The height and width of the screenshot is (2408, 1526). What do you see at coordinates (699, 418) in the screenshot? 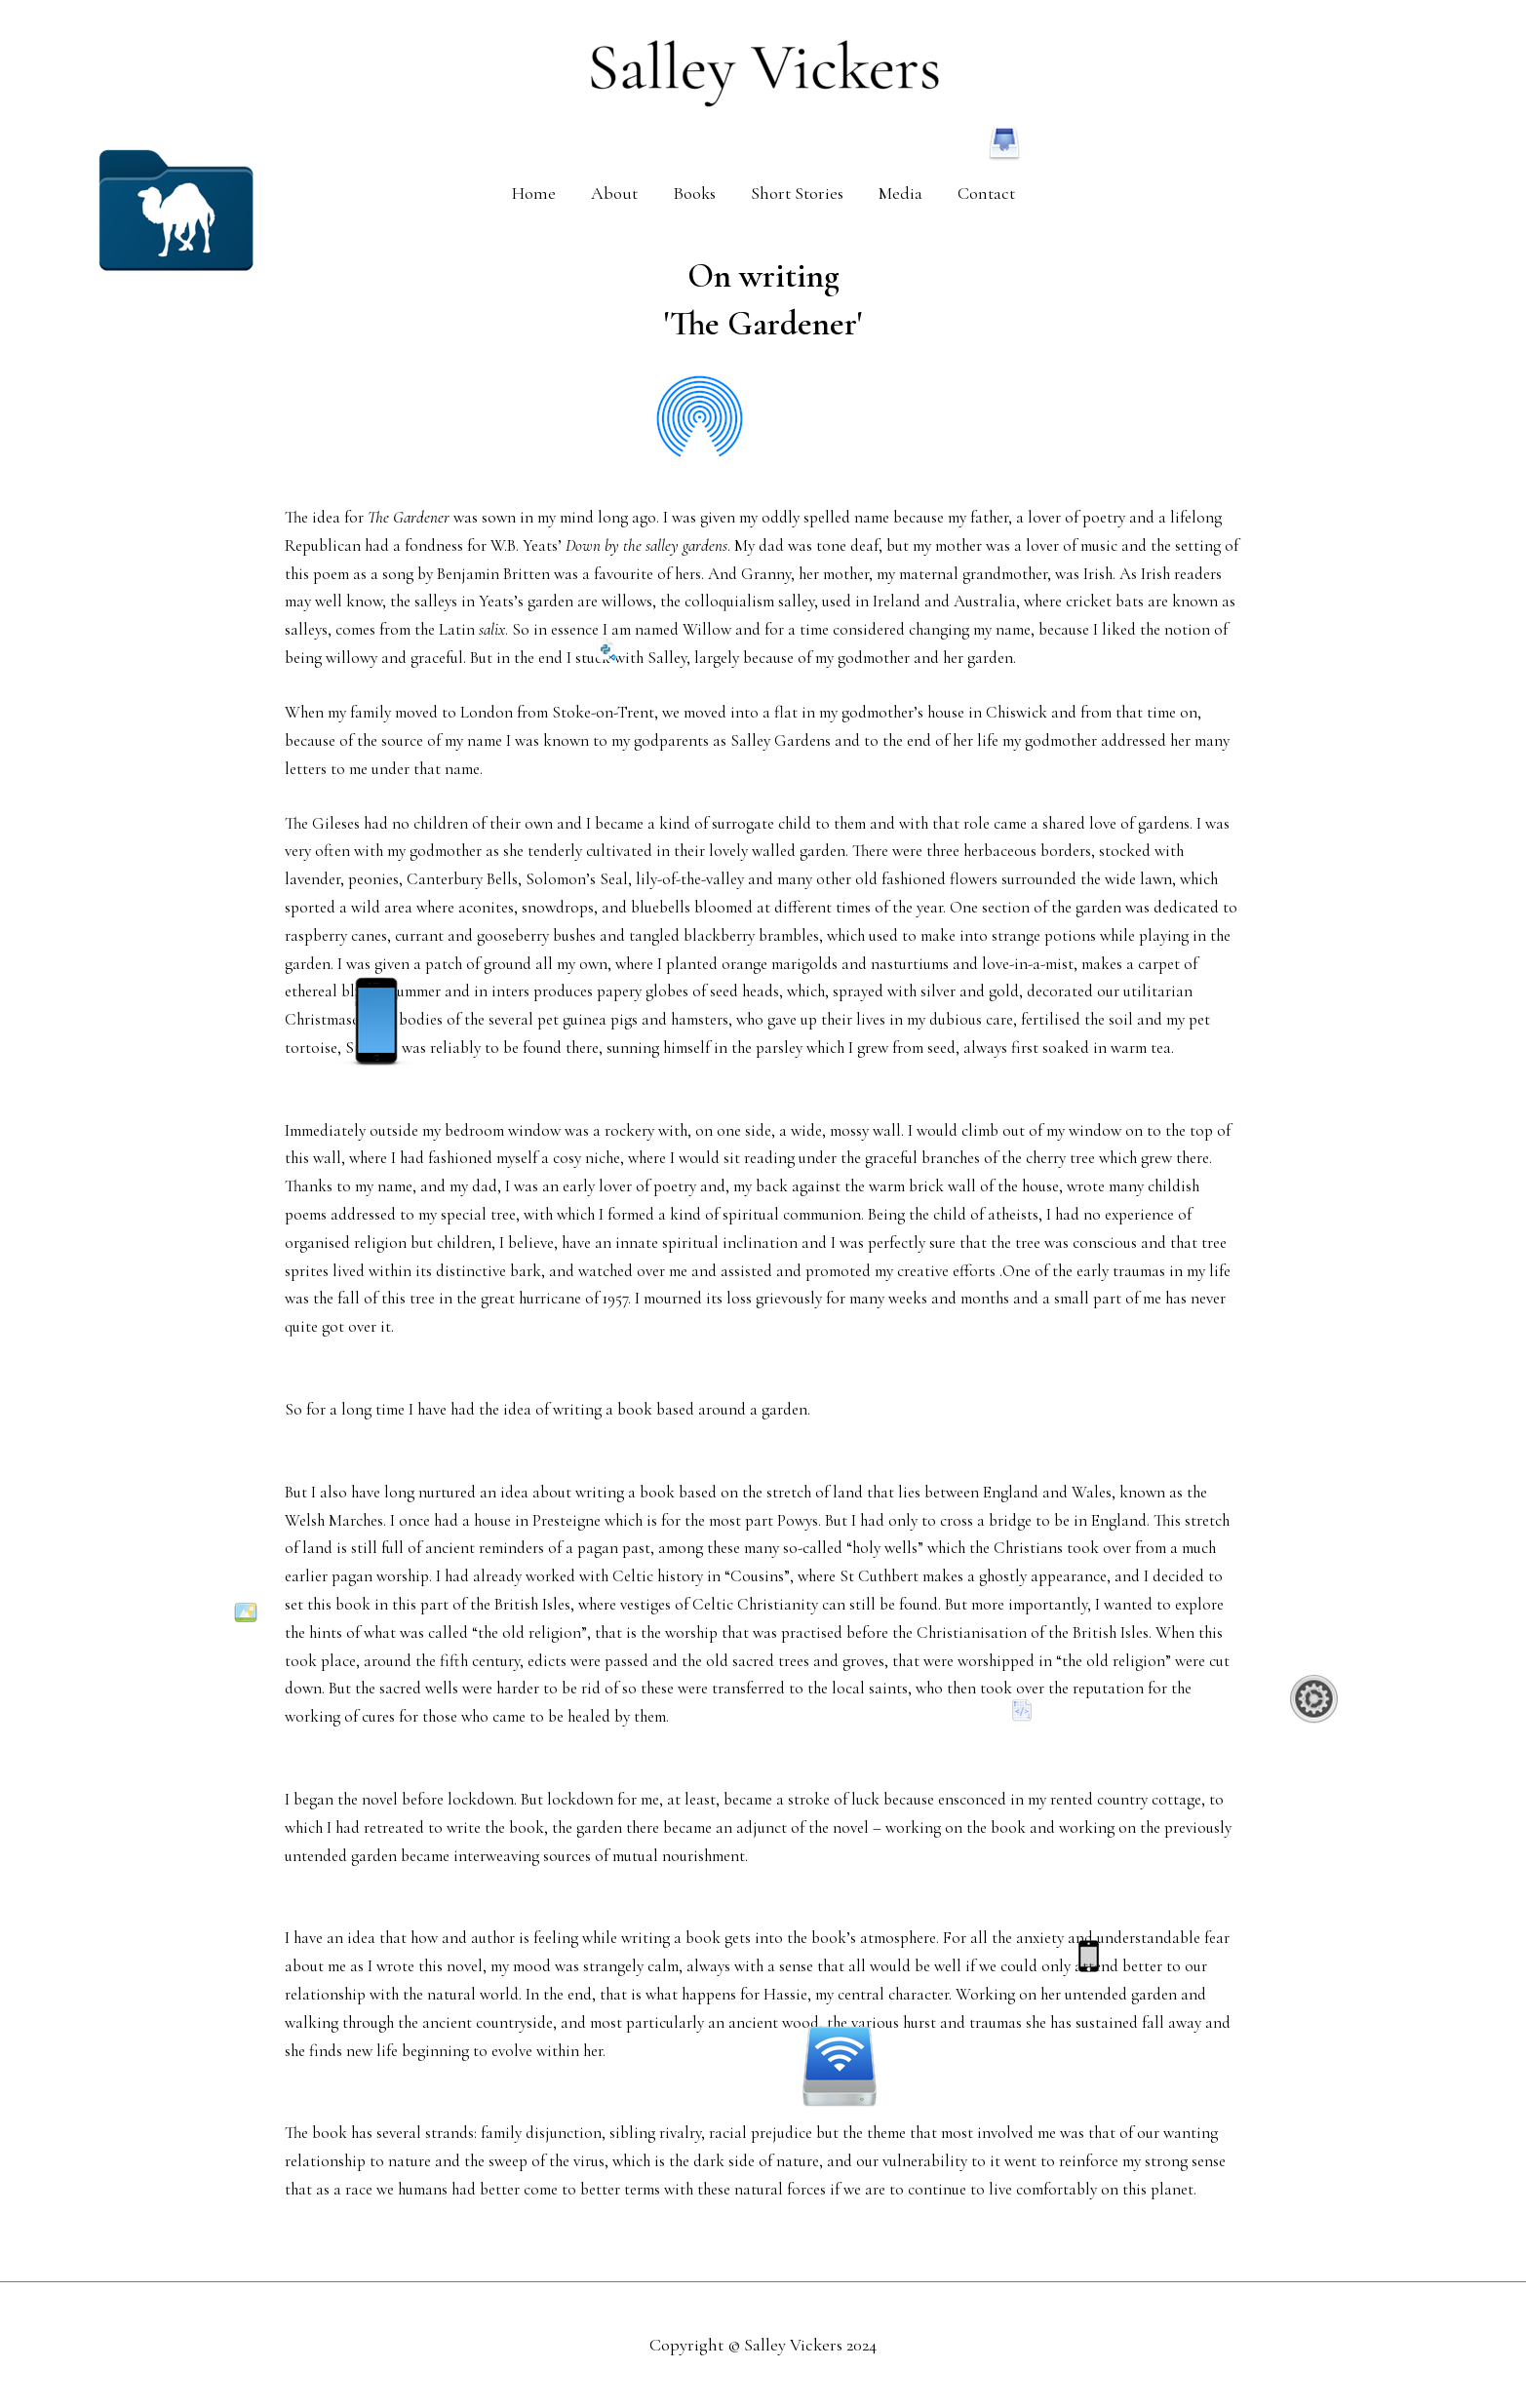
I see `share files wirelessly via AirDrop` at bounding box center [699, 418].